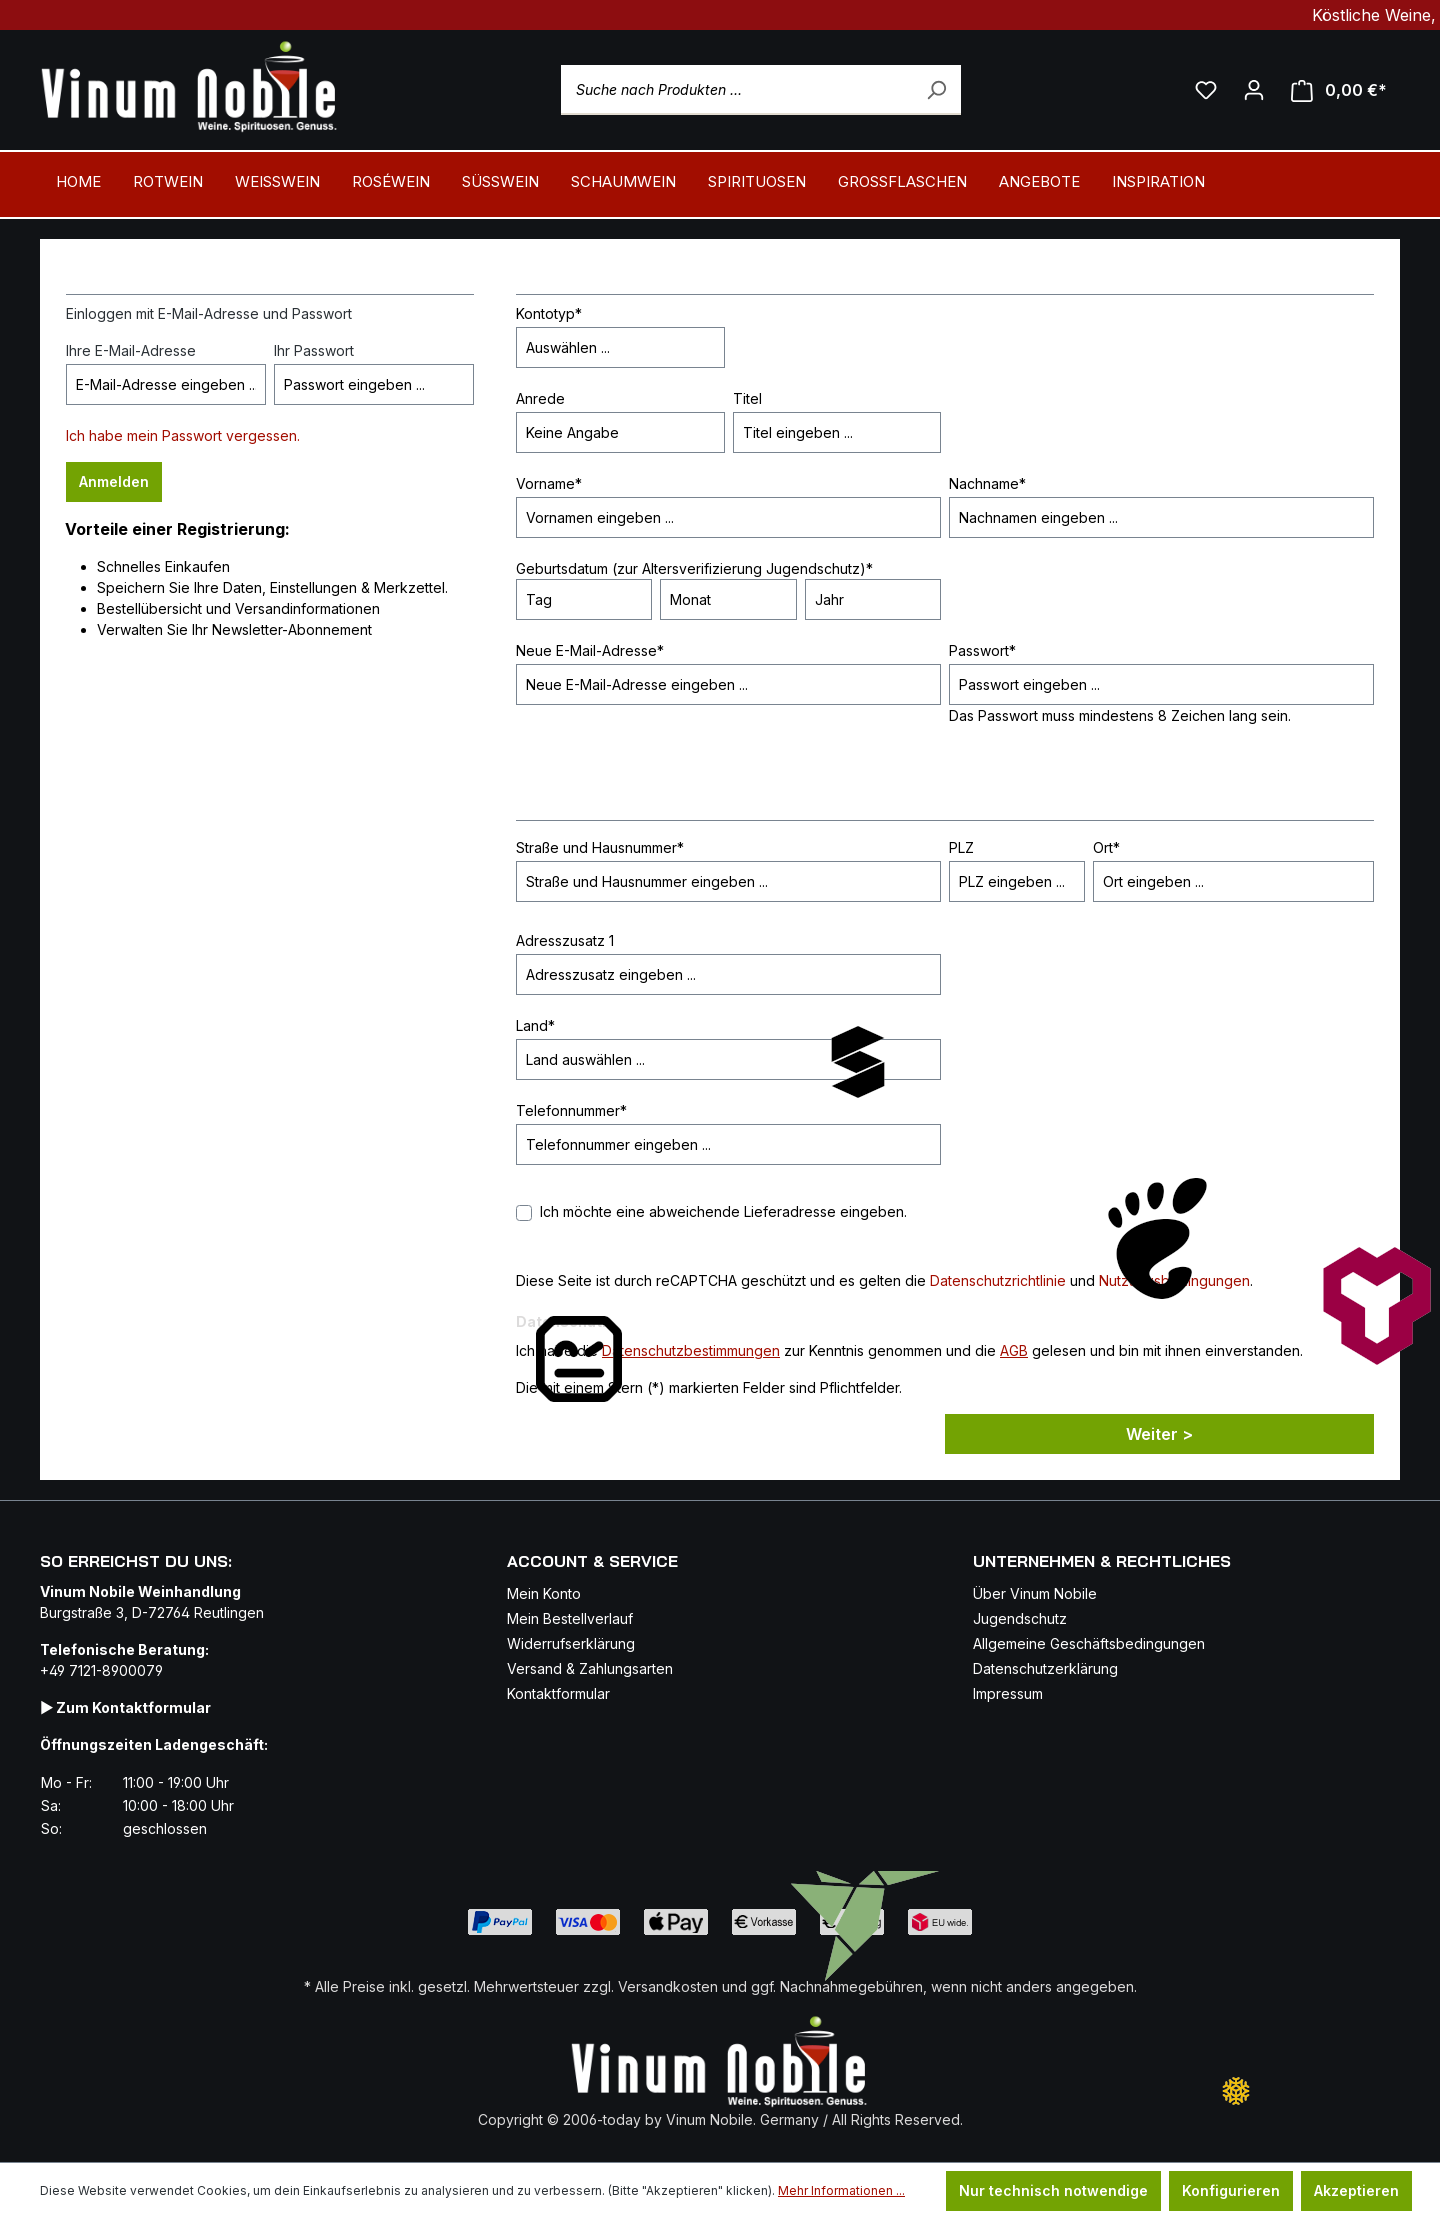 Image resolution: width=1440 pixels, height=2219 pixels. Describe the element at coordinates (865, 1926) in the screenshot. I see `visit freelancer.com website` at that location.